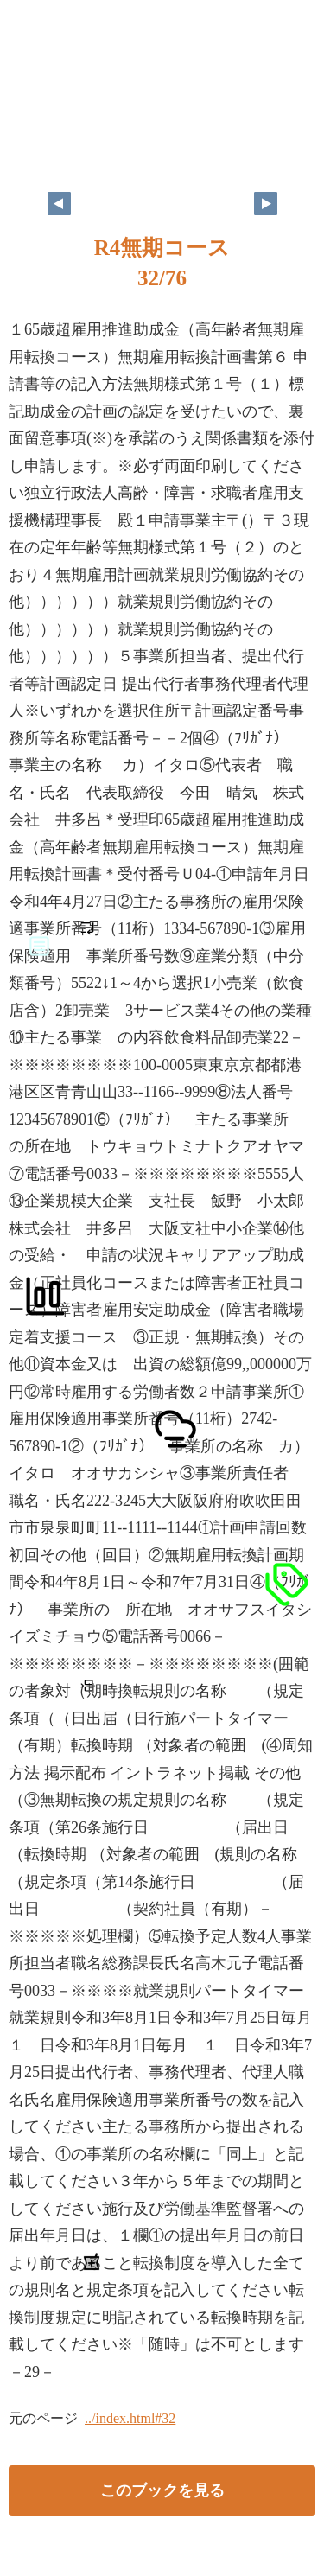  I want to click on insert element at the beginning of a list, so click(87, 1686).